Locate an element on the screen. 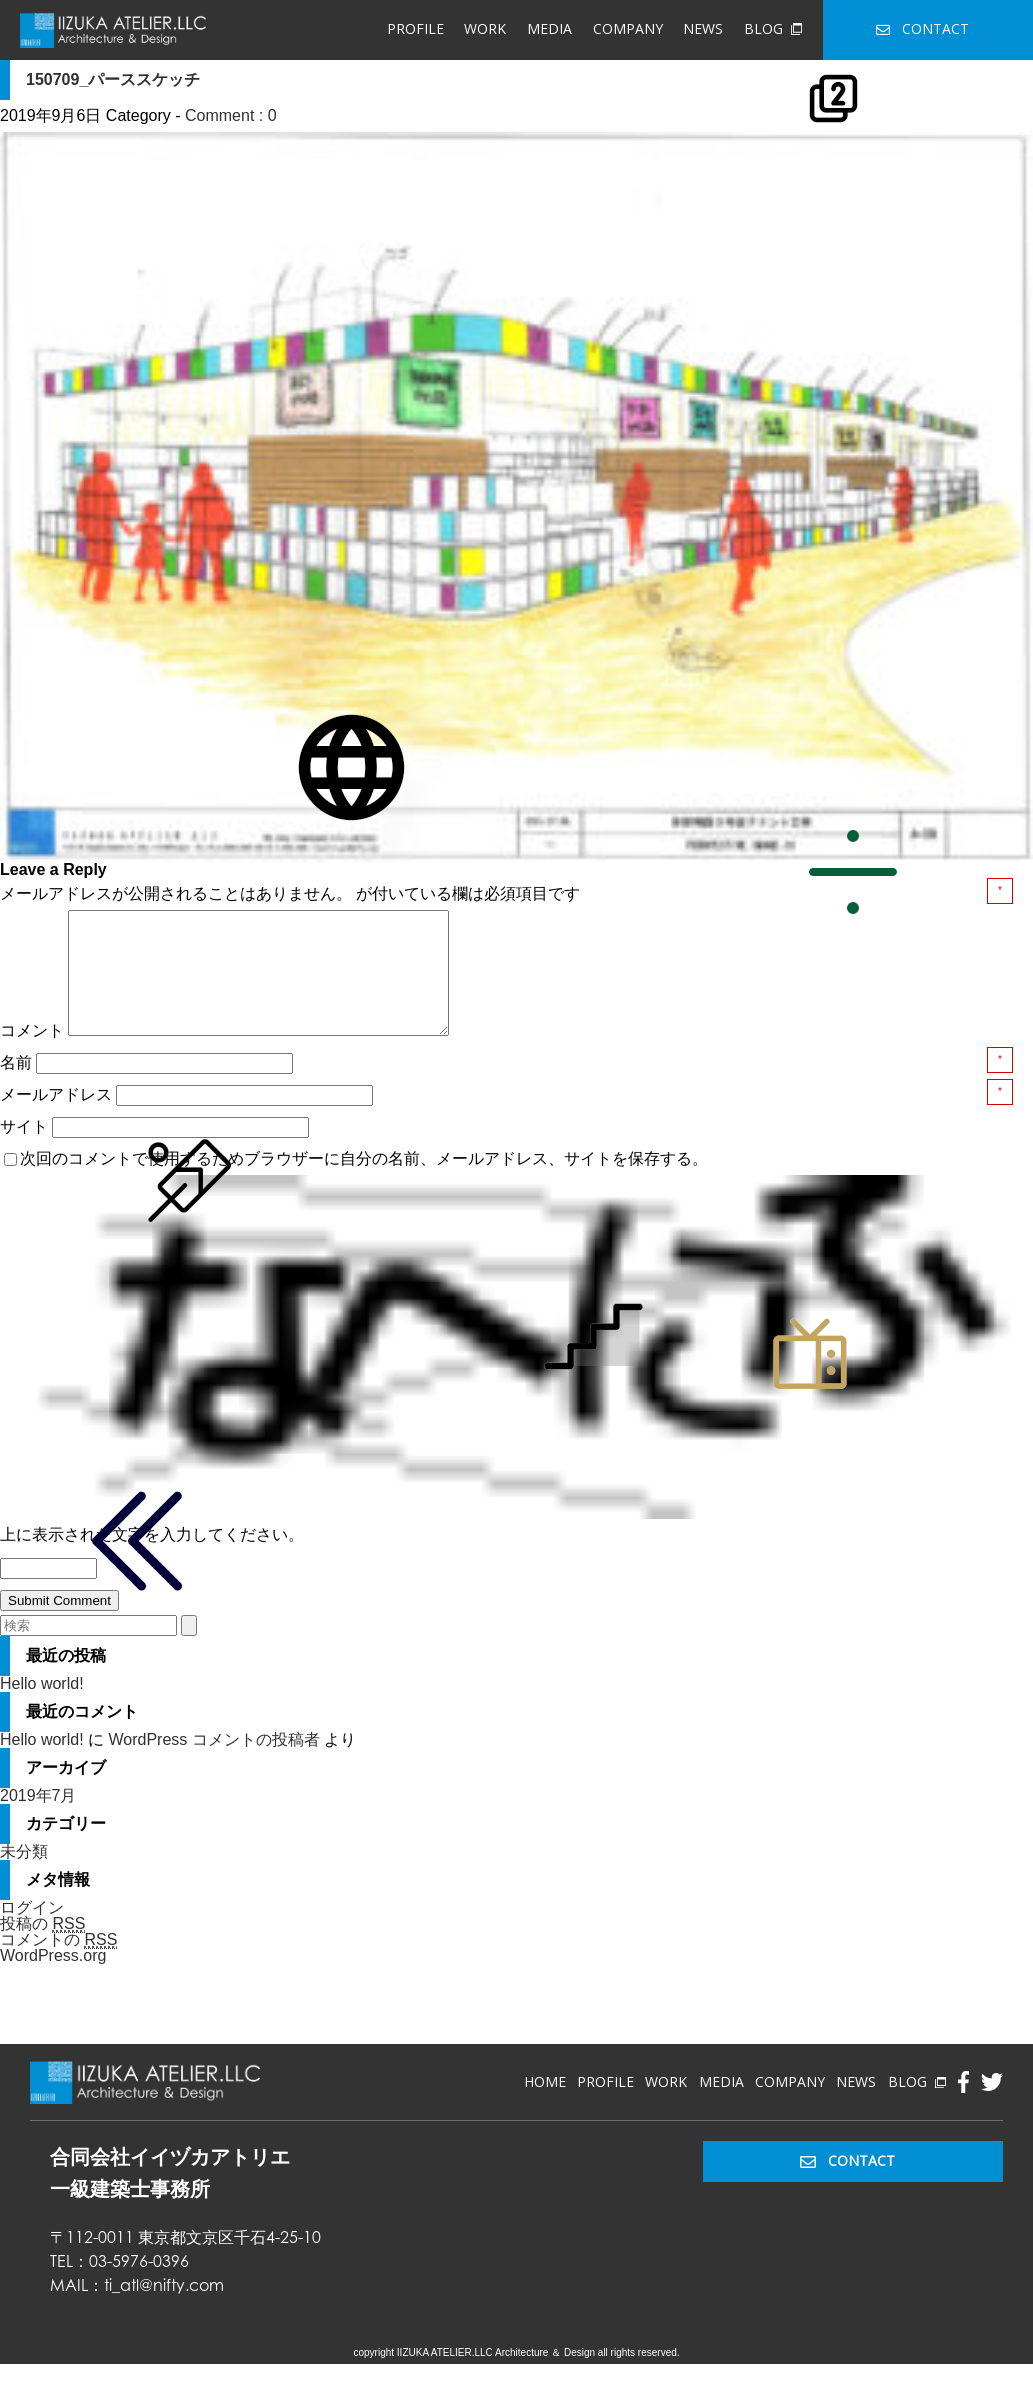  view second item in a collection is located at coordinates (833, 98).